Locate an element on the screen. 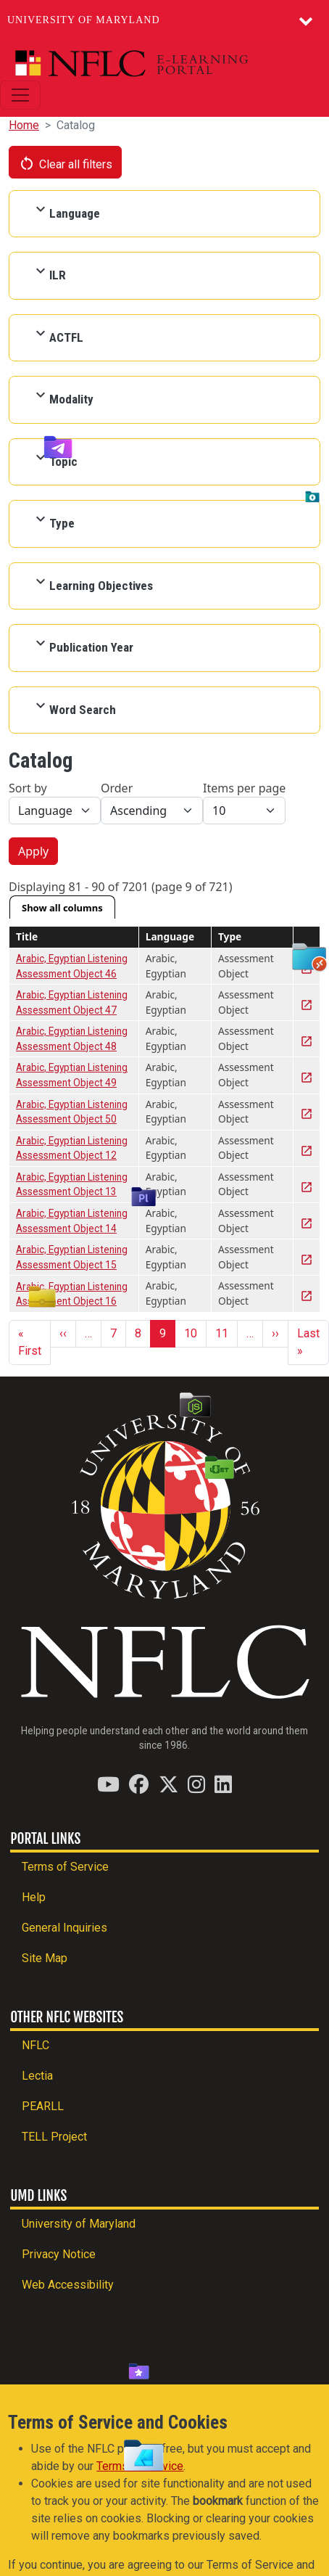 The height and width of the screenshot is (2576, 329). open folder containing Affinity Designer files is located at coordinates (143, 2456).